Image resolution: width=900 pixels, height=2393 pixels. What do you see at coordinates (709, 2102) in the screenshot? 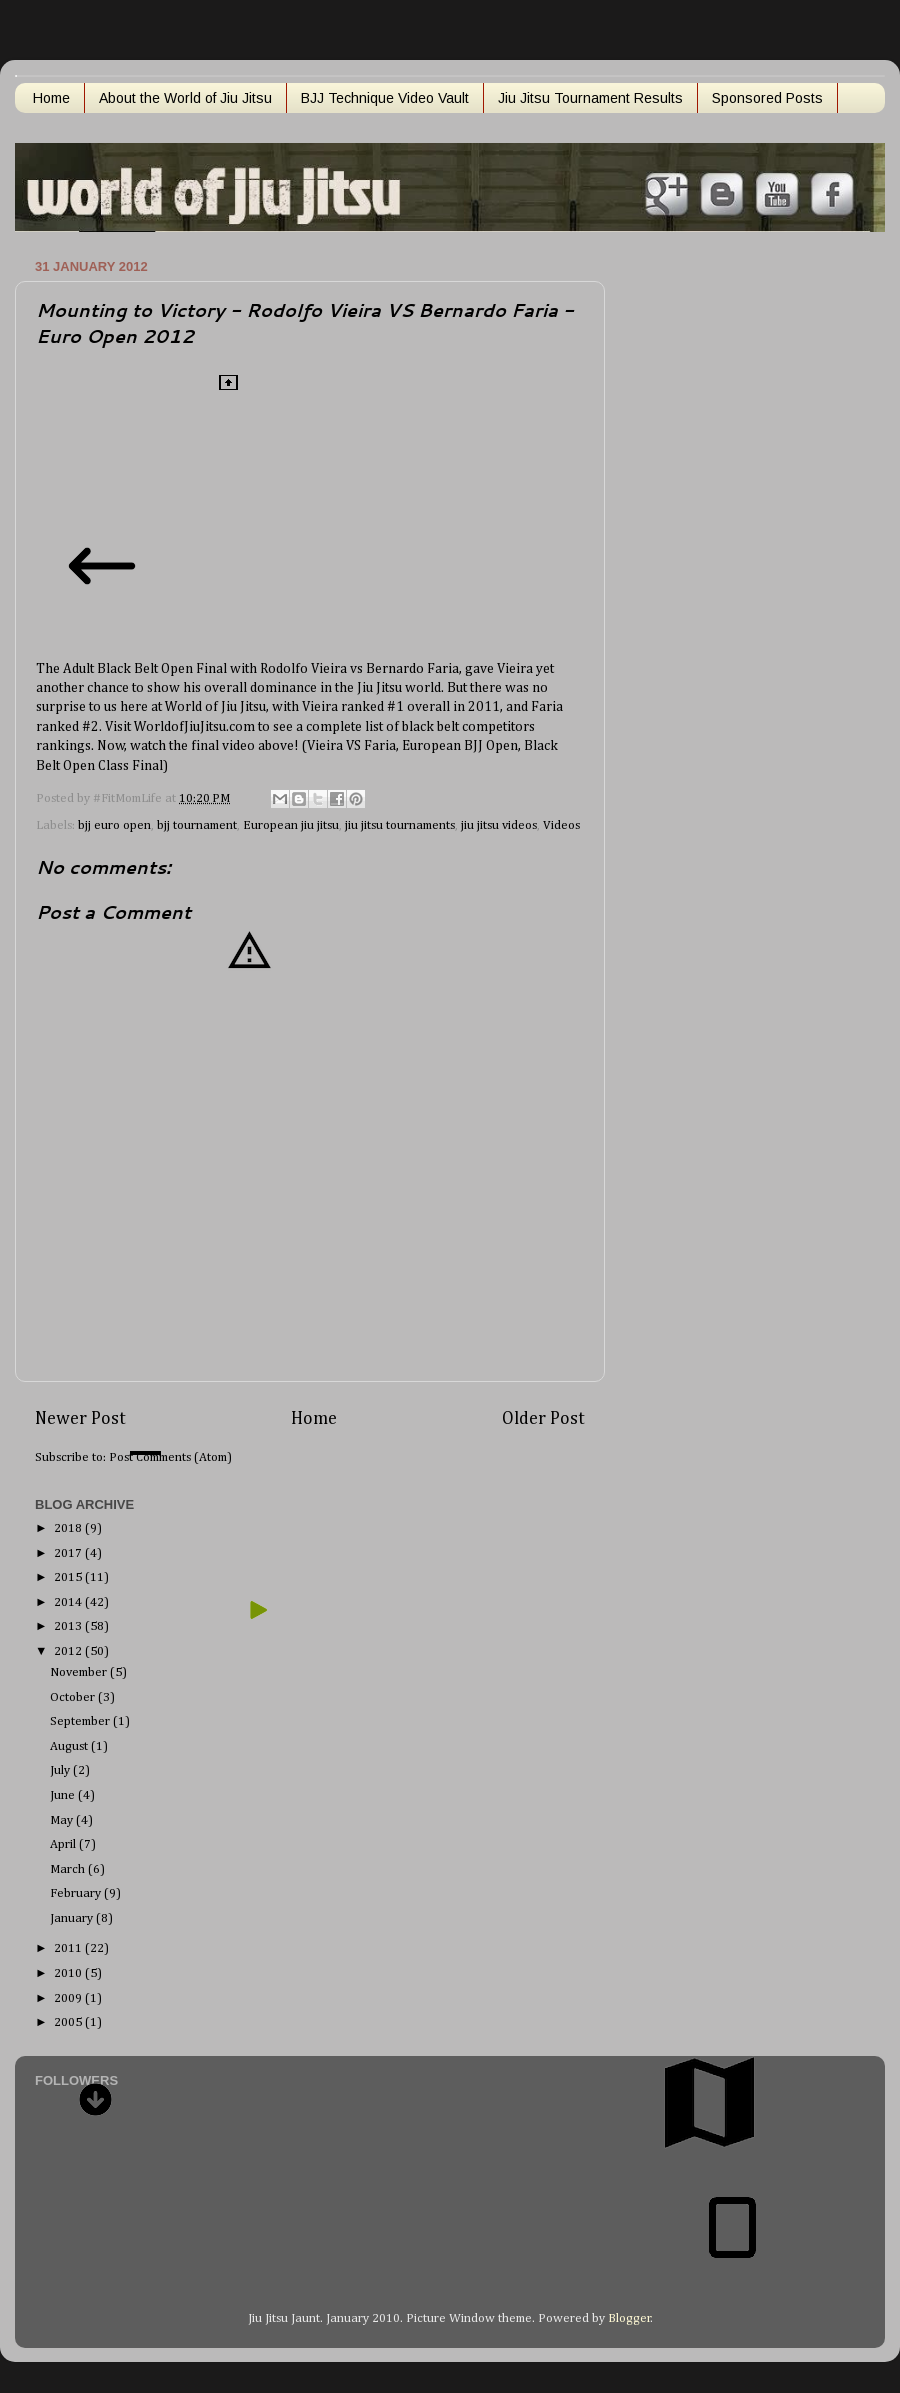
I see `view map` at bounding box center [709, 2102].